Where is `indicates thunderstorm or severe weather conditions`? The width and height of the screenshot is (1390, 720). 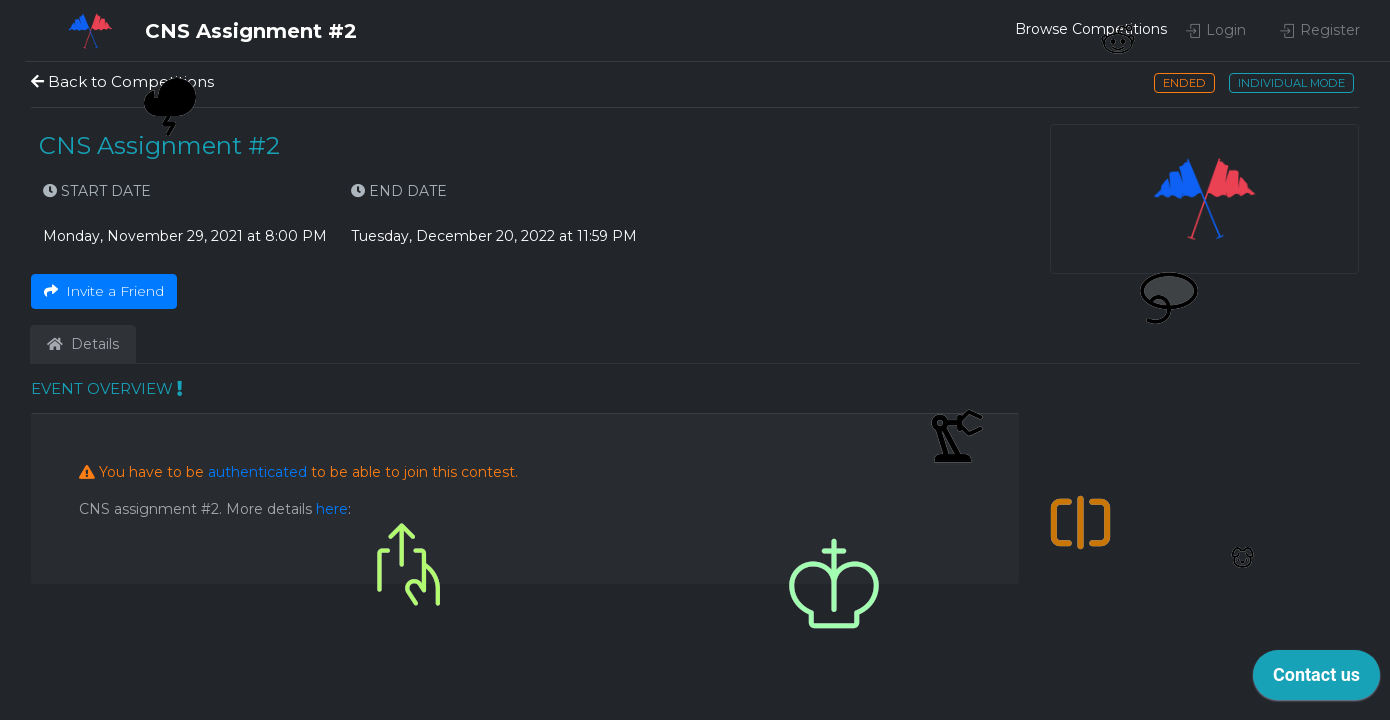 indicates thunderstorm or severe weather conditions is located at coordinates (170, 106).